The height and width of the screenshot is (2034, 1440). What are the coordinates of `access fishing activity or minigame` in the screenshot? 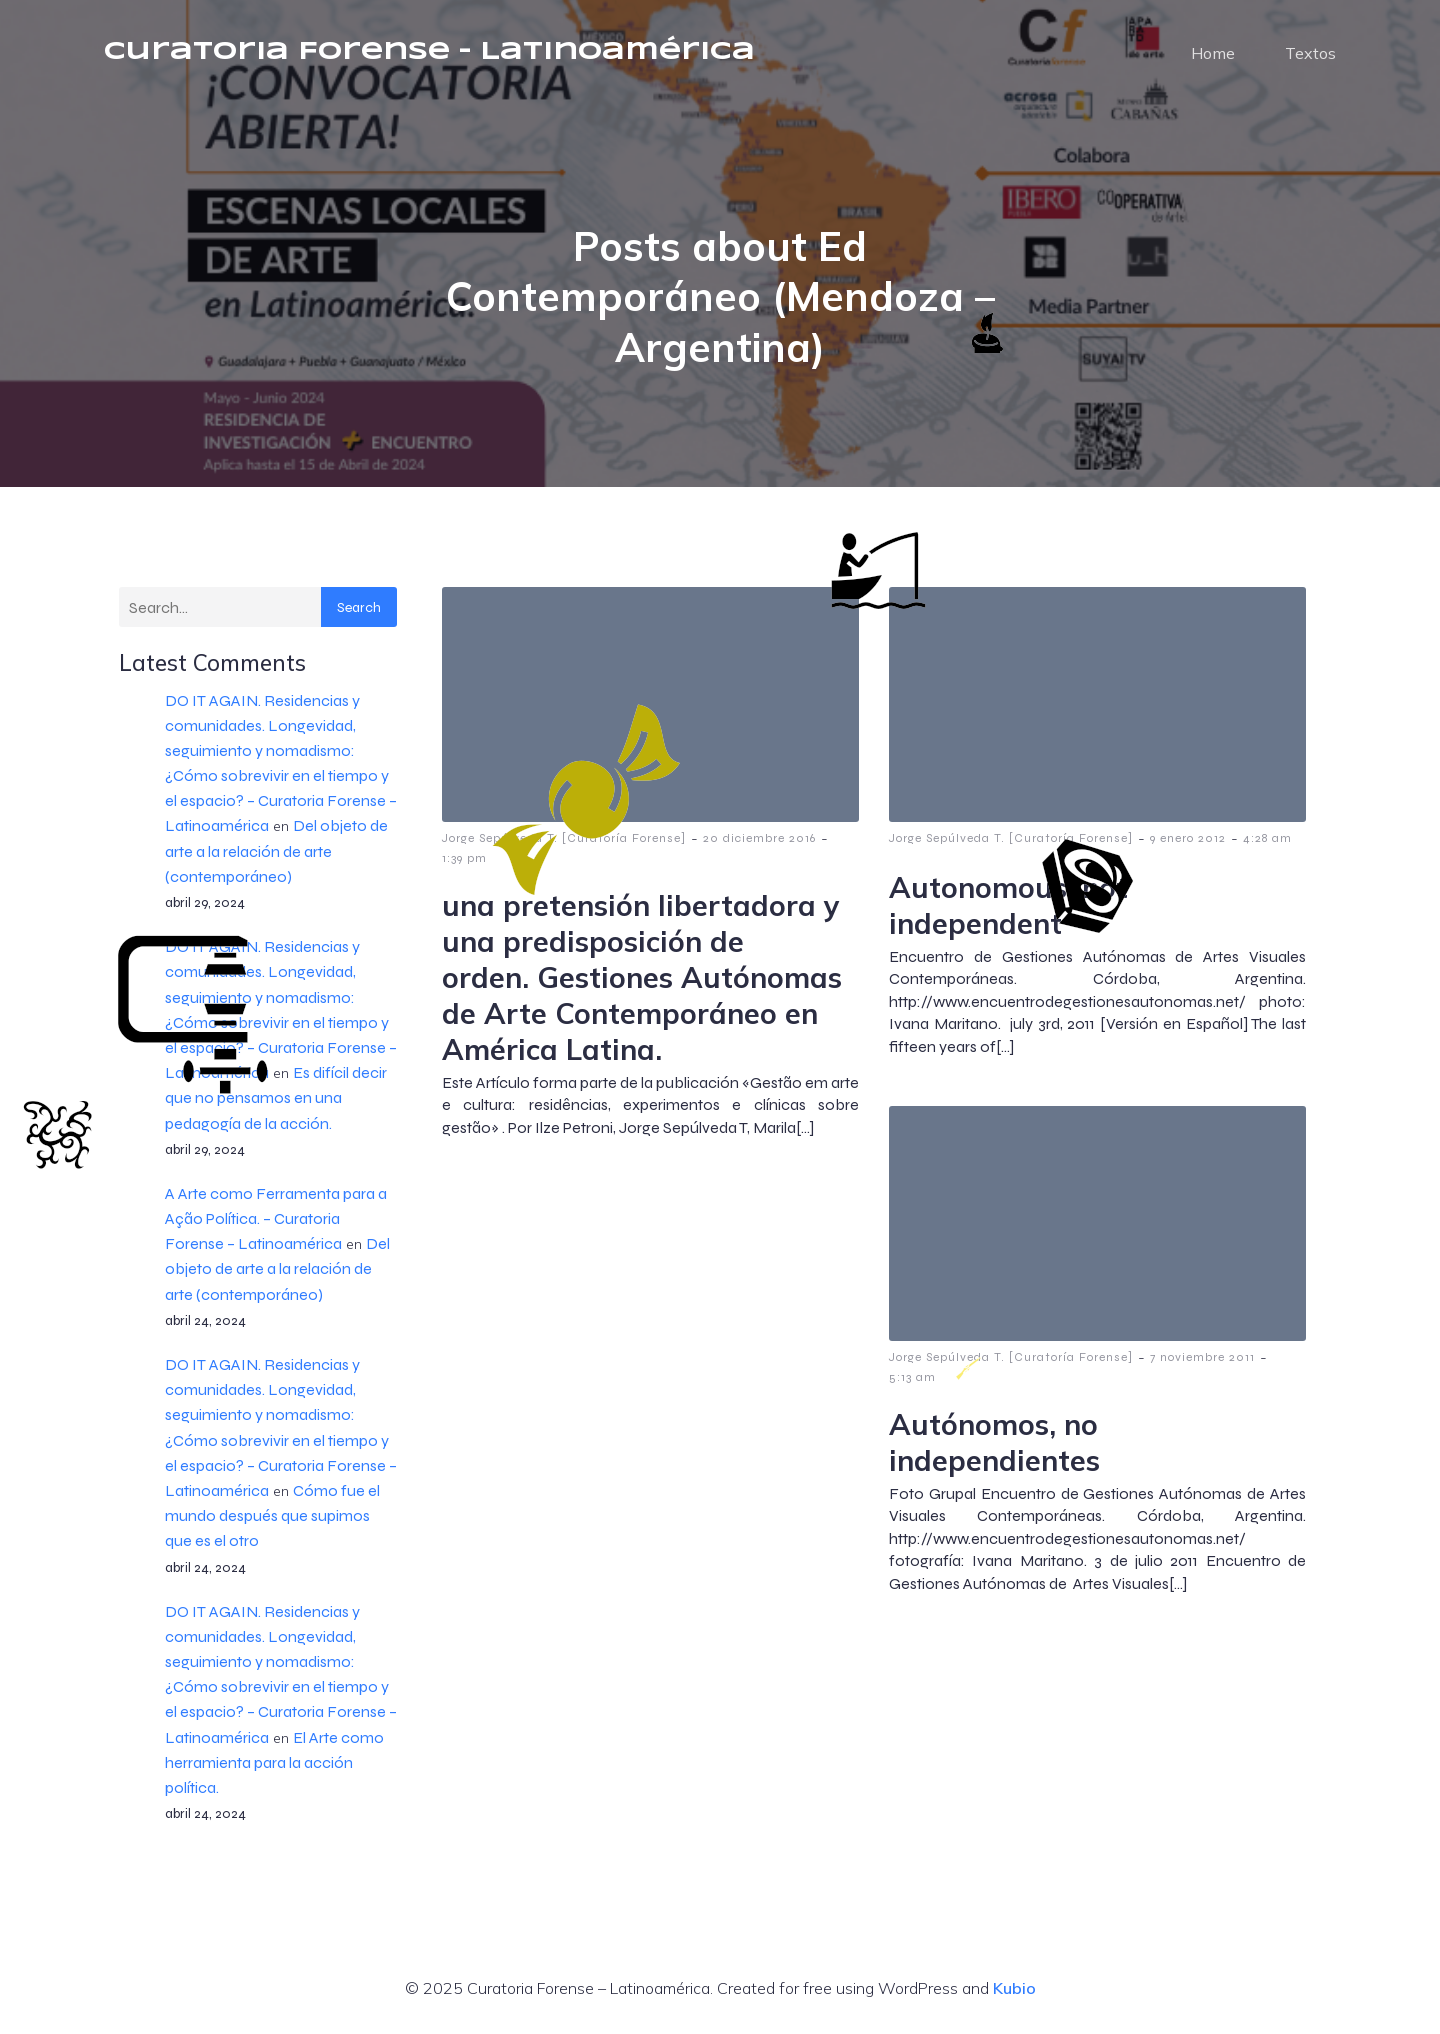 It's located at (878, 570).